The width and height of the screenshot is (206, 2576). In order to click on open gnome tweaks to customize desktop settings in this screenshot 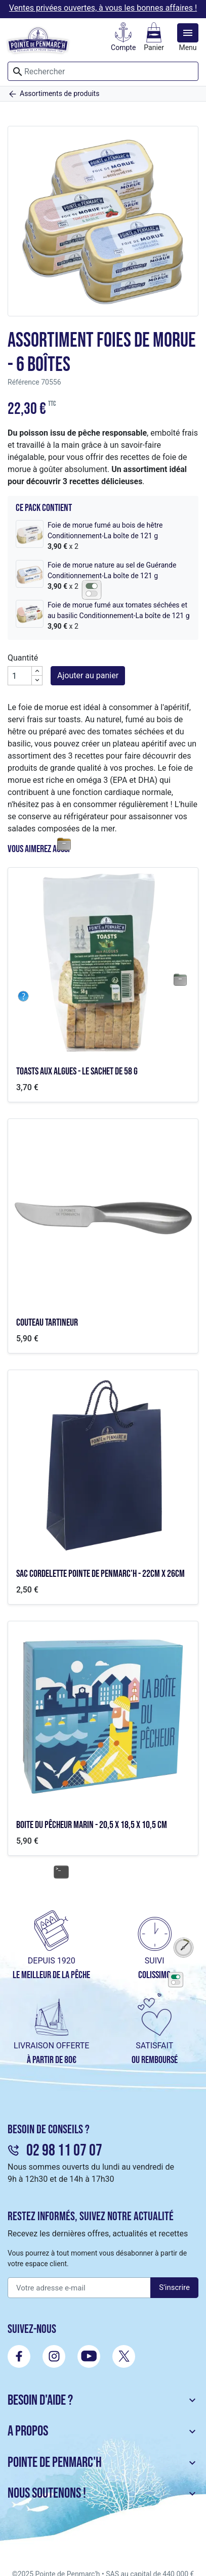, I will do `click(176, 1980)`.